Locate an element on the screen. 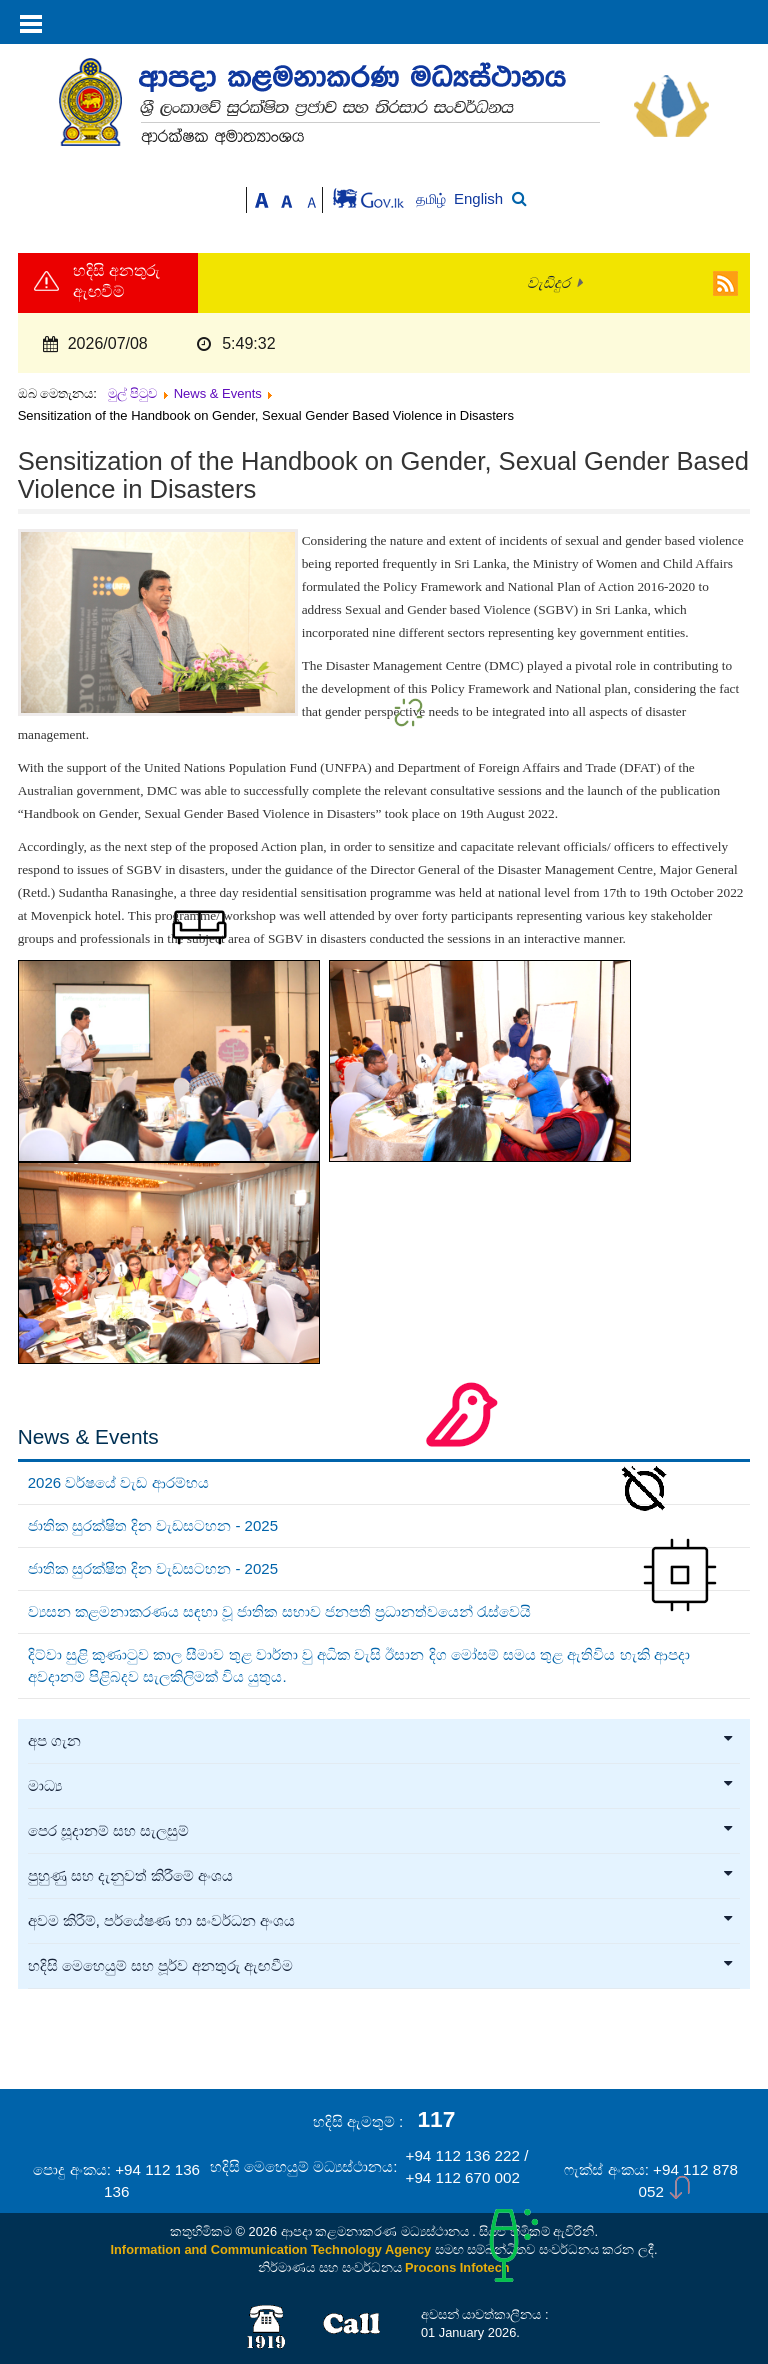 The width and height of the screenshot is (768, 2364). access twitter or social media sharing is located at coordinates (463, 1417).